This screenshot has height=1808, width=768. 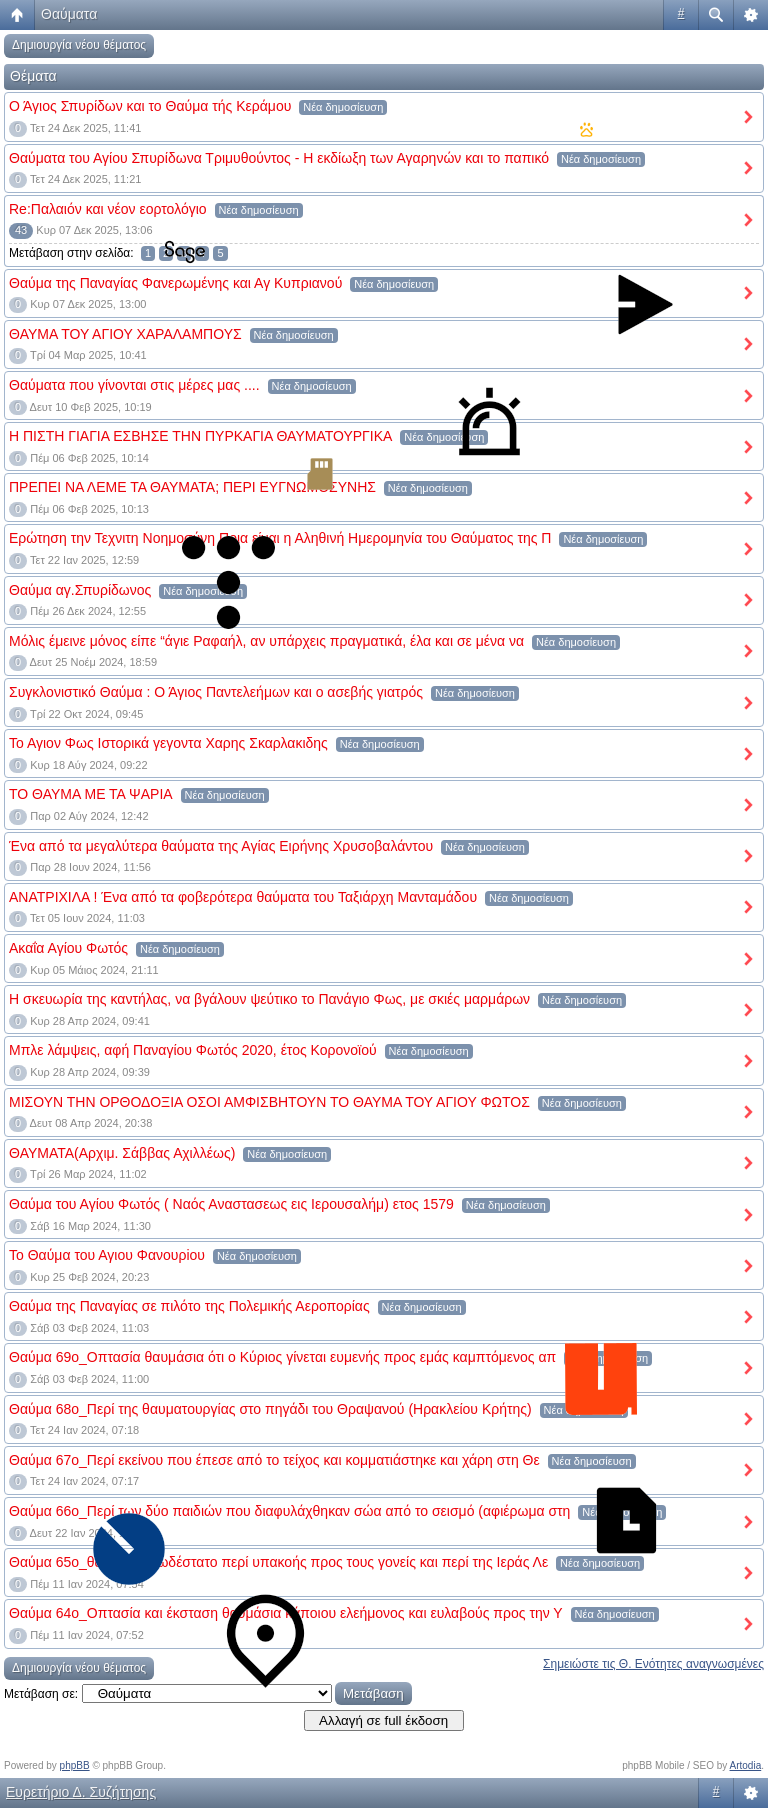 What do you see at coordinates (185, 252) in the screenshot?
I see `sage software logo` at bounding box center [185, 252].